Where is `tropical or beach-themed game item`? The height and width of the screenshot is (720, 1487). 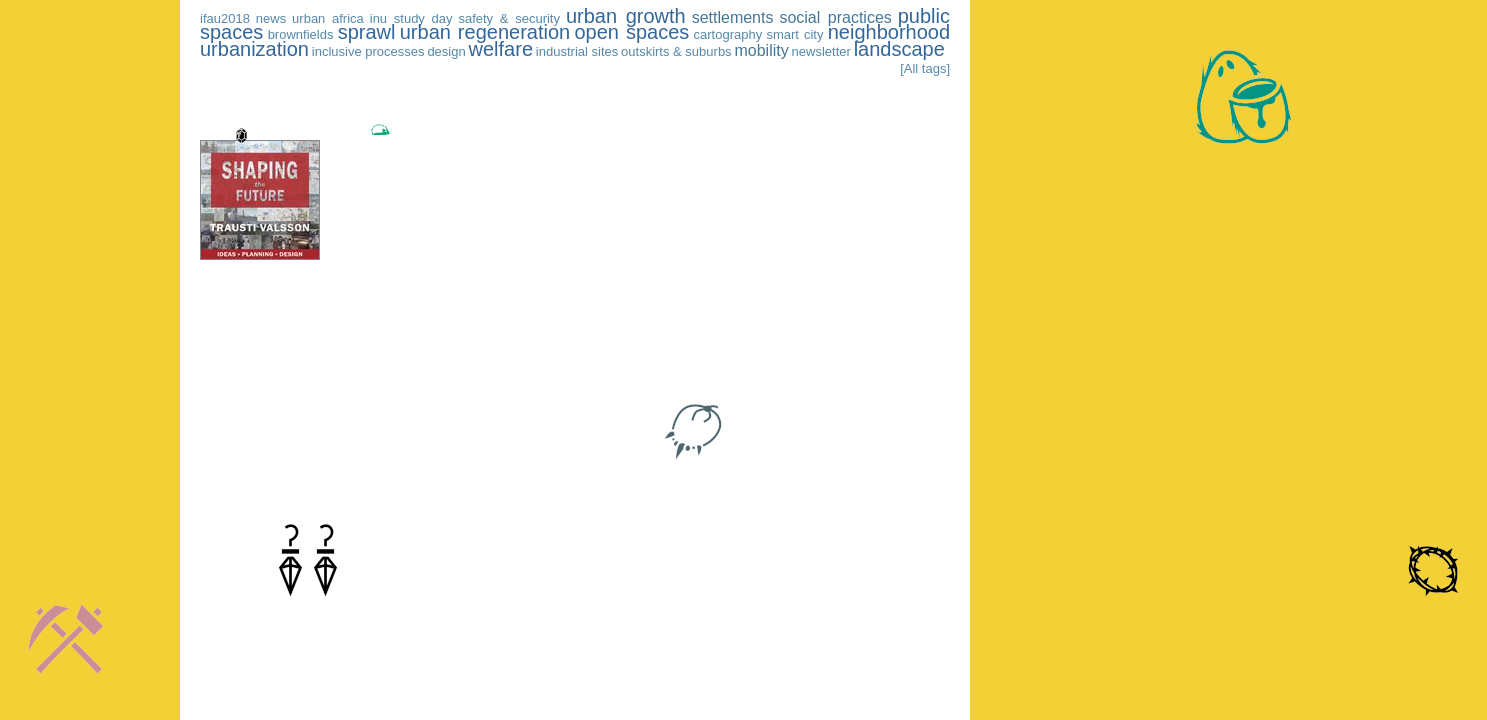 tropical or beach-themed game item is located at coordinates (1244, 97).